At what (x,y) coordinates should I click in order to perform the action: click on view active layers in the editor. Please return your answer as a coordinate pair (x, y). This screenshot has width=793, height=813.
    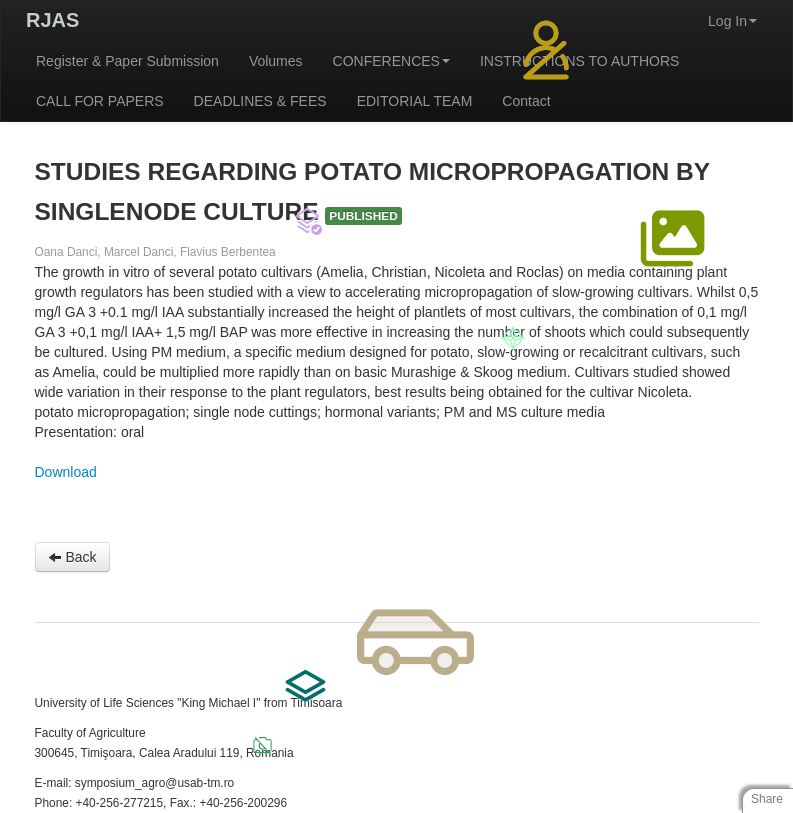
    Looking at the image, I should click on (307, 220).